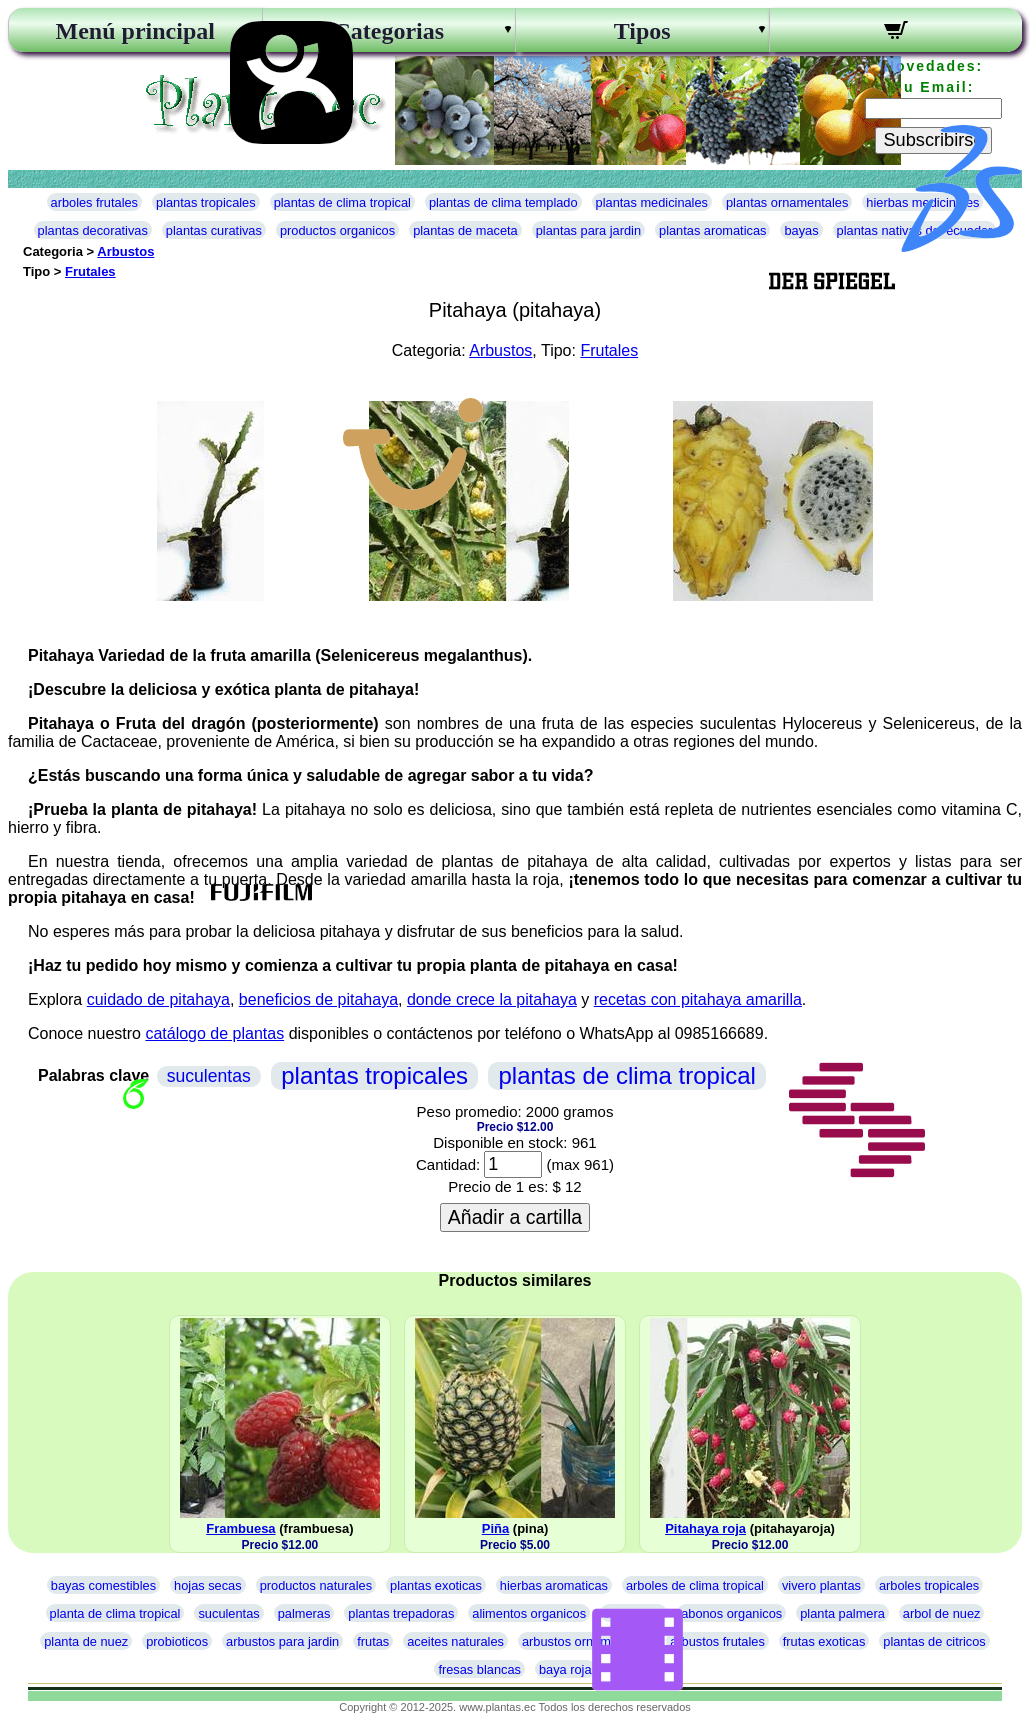 This screenshot has height=1721, width=1030. What do you see at coordinates (832, 281) in the screenshot?
I see `visit Der Spiegel news website` at bounding box center [832, 281].